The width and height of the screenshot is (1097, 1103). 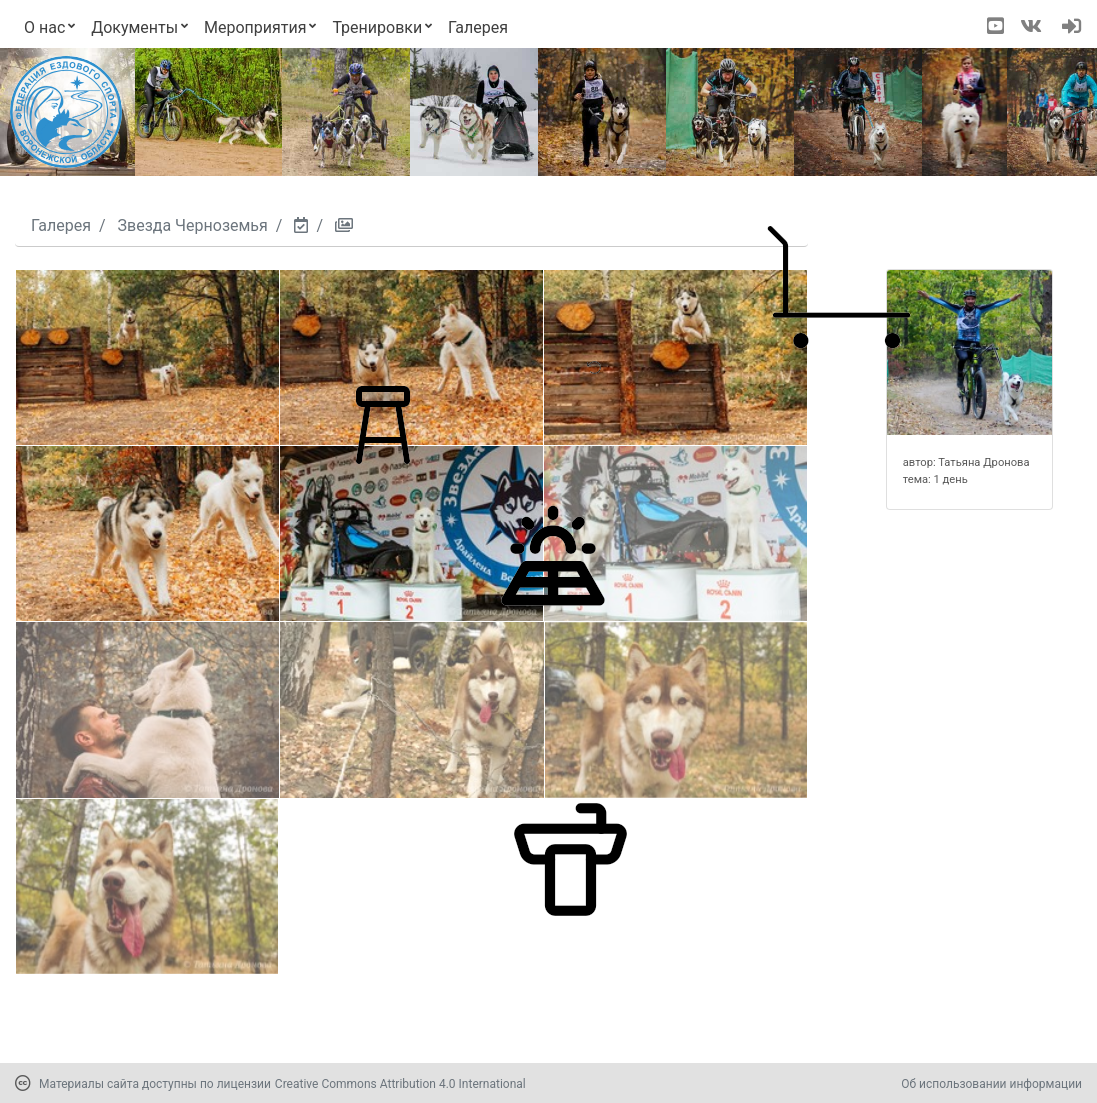 I want to click on access solar energy settings, so click(x=553, y=561).